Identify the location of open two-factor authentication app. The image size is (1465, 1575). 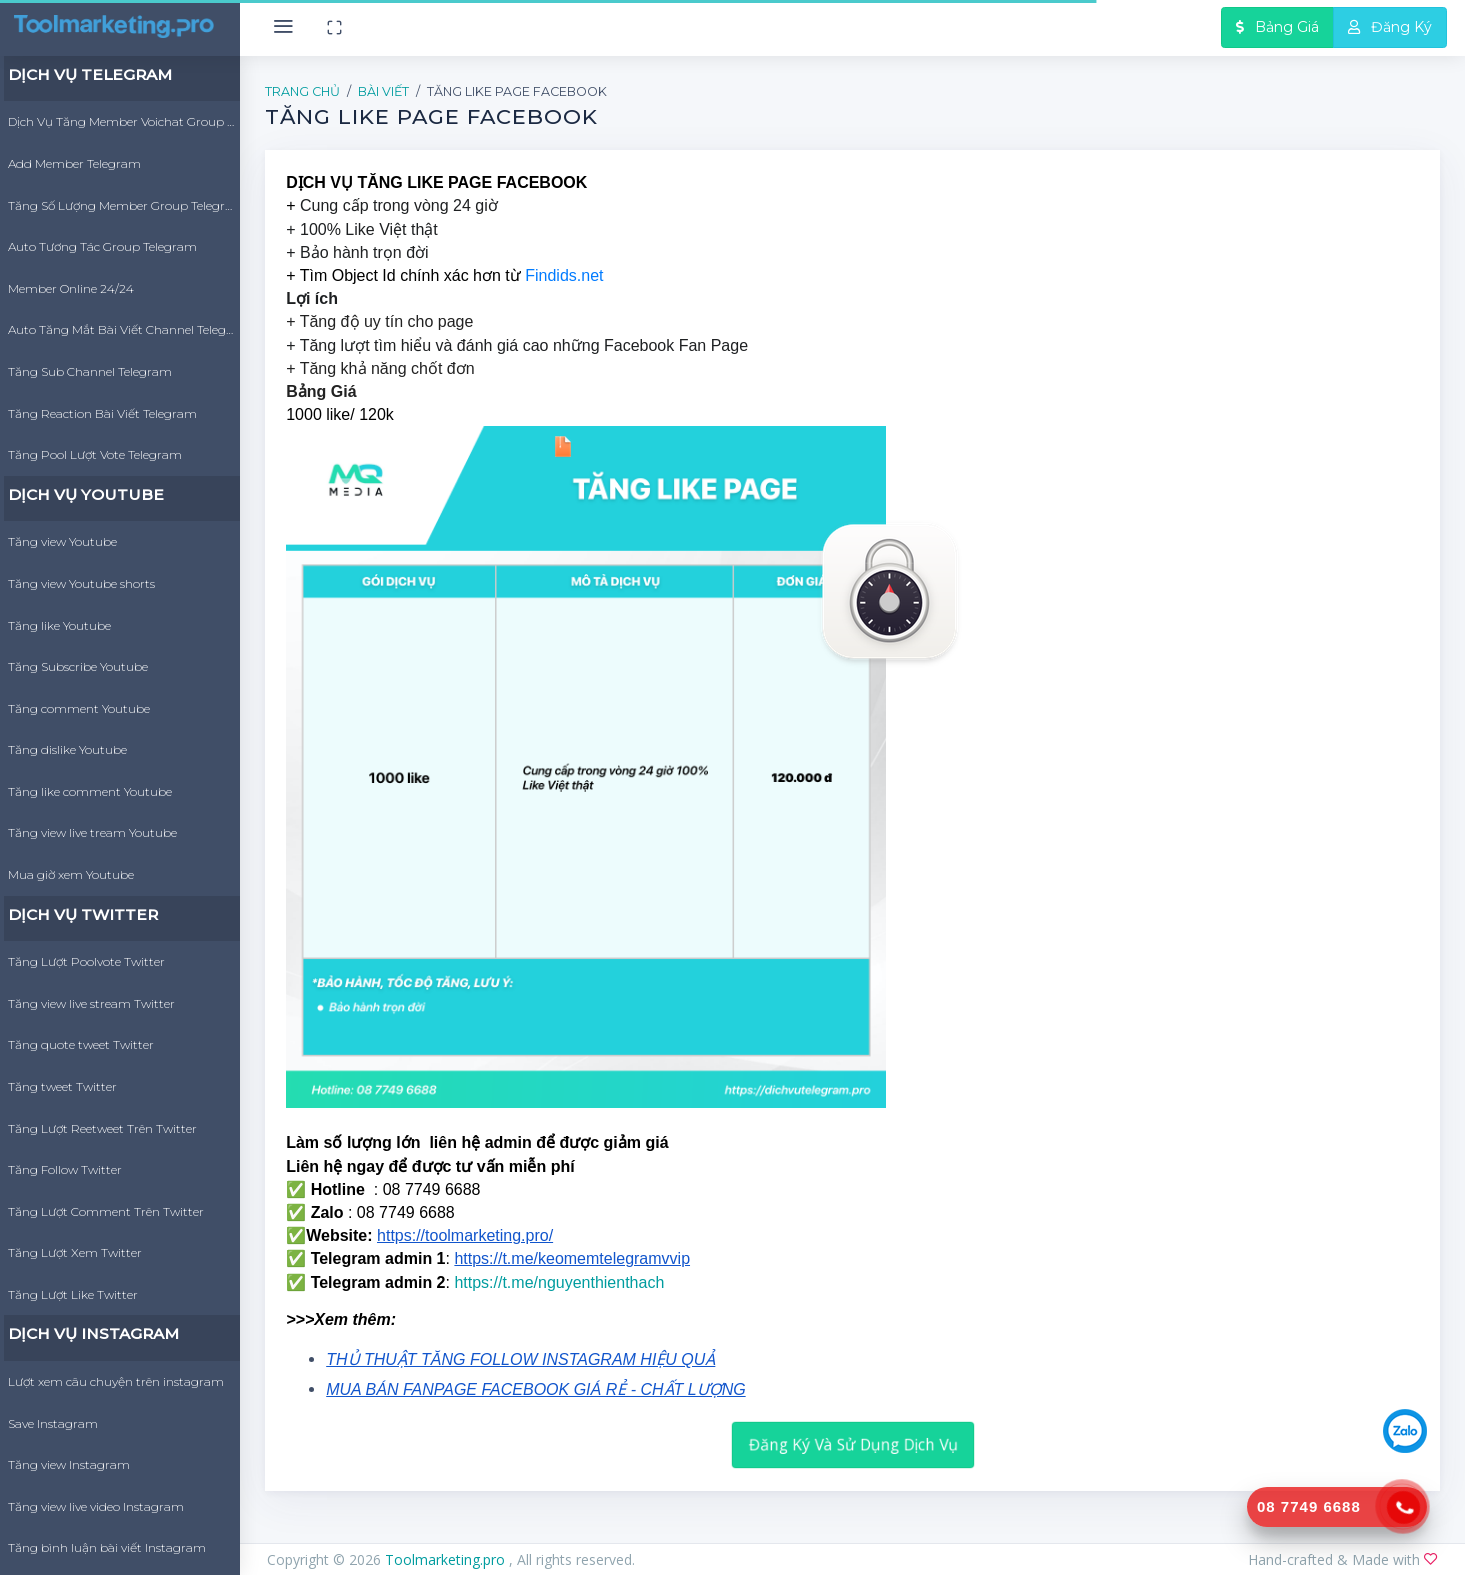
(889, 591).